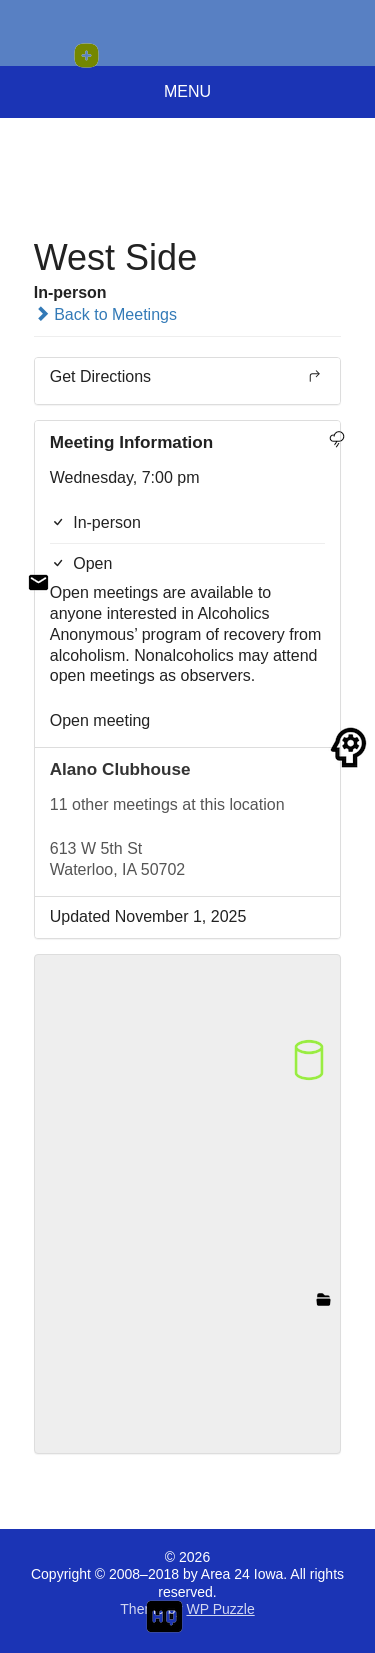 This screenshot has width=375, height=1653. What do you see at coordinates (38, 582) in the screenshot?
I see `open your email inbox` at bounding box center [38, 582].